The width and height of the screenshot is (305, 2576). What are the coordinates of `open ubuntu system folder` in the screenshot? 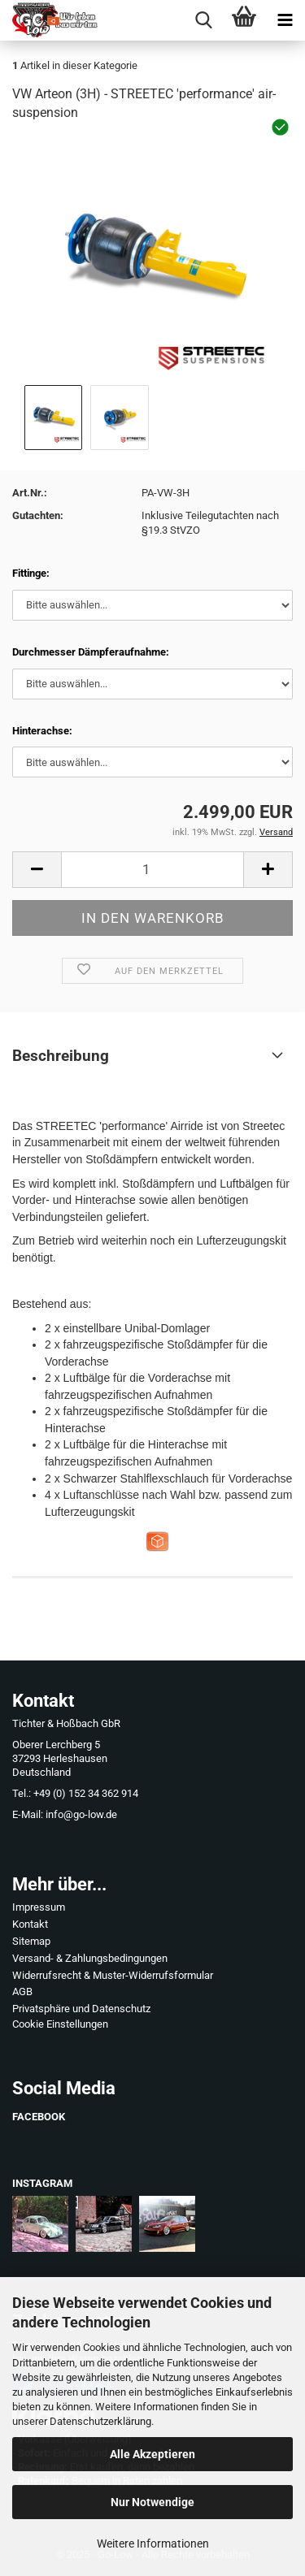 It's located at (53, 20).